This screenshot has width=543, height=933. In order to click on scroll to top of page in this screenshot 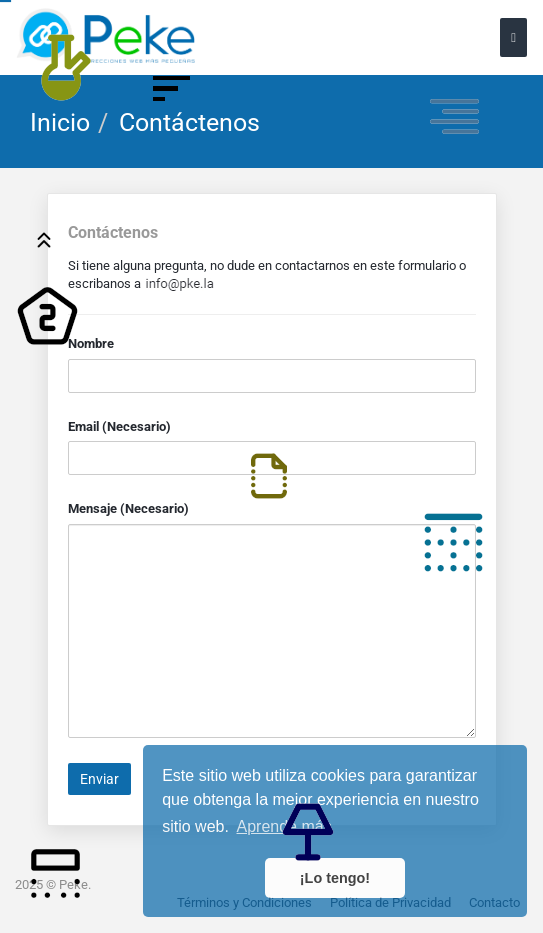, I will do `click(44, 240)`.